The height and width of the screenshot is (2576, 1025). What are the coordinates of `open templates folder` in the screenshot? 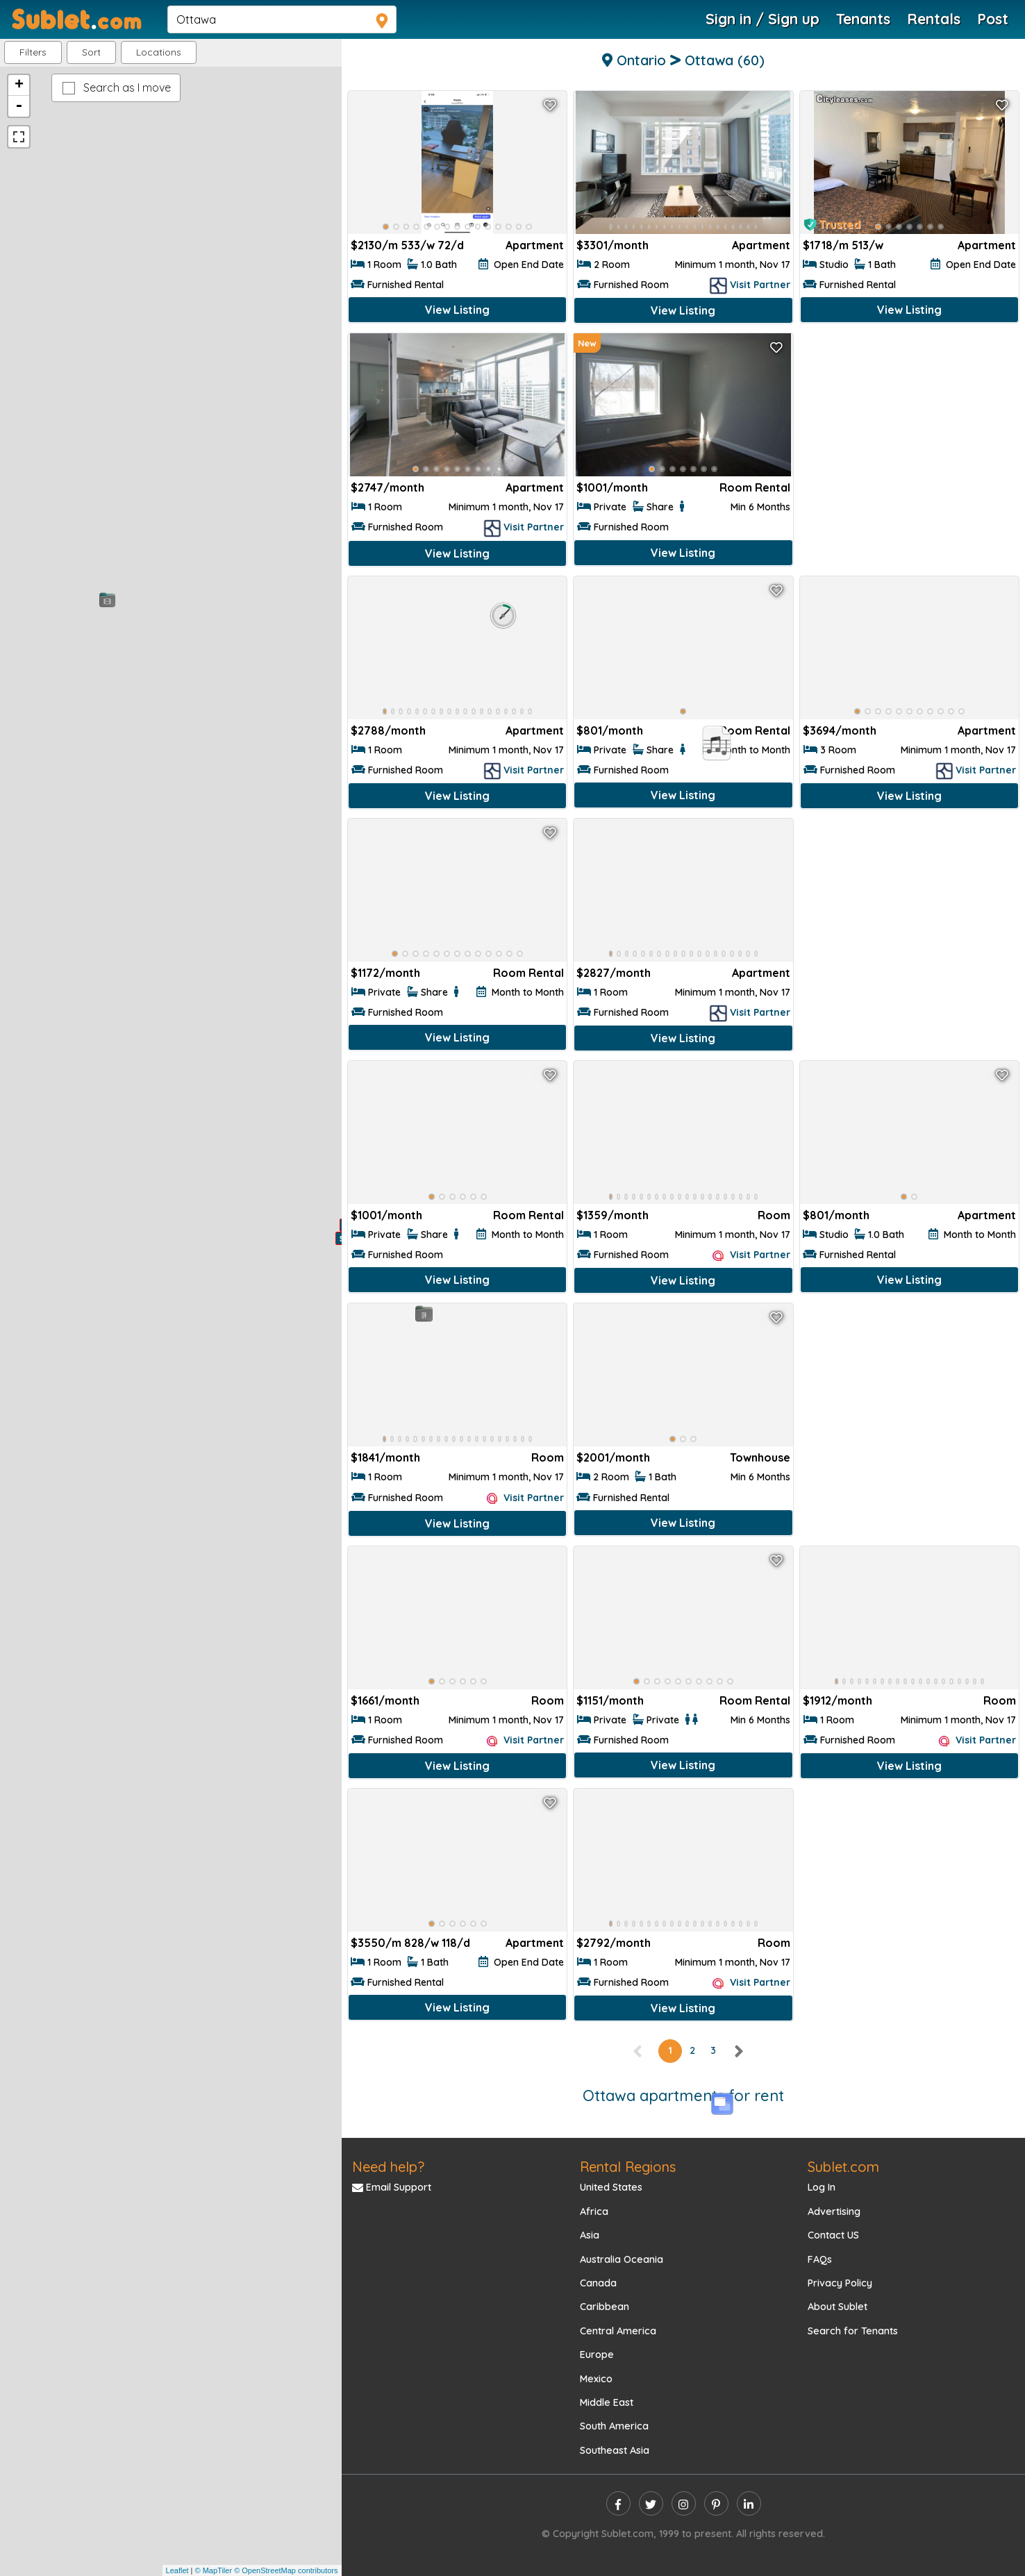 It's located at (424, 1313).